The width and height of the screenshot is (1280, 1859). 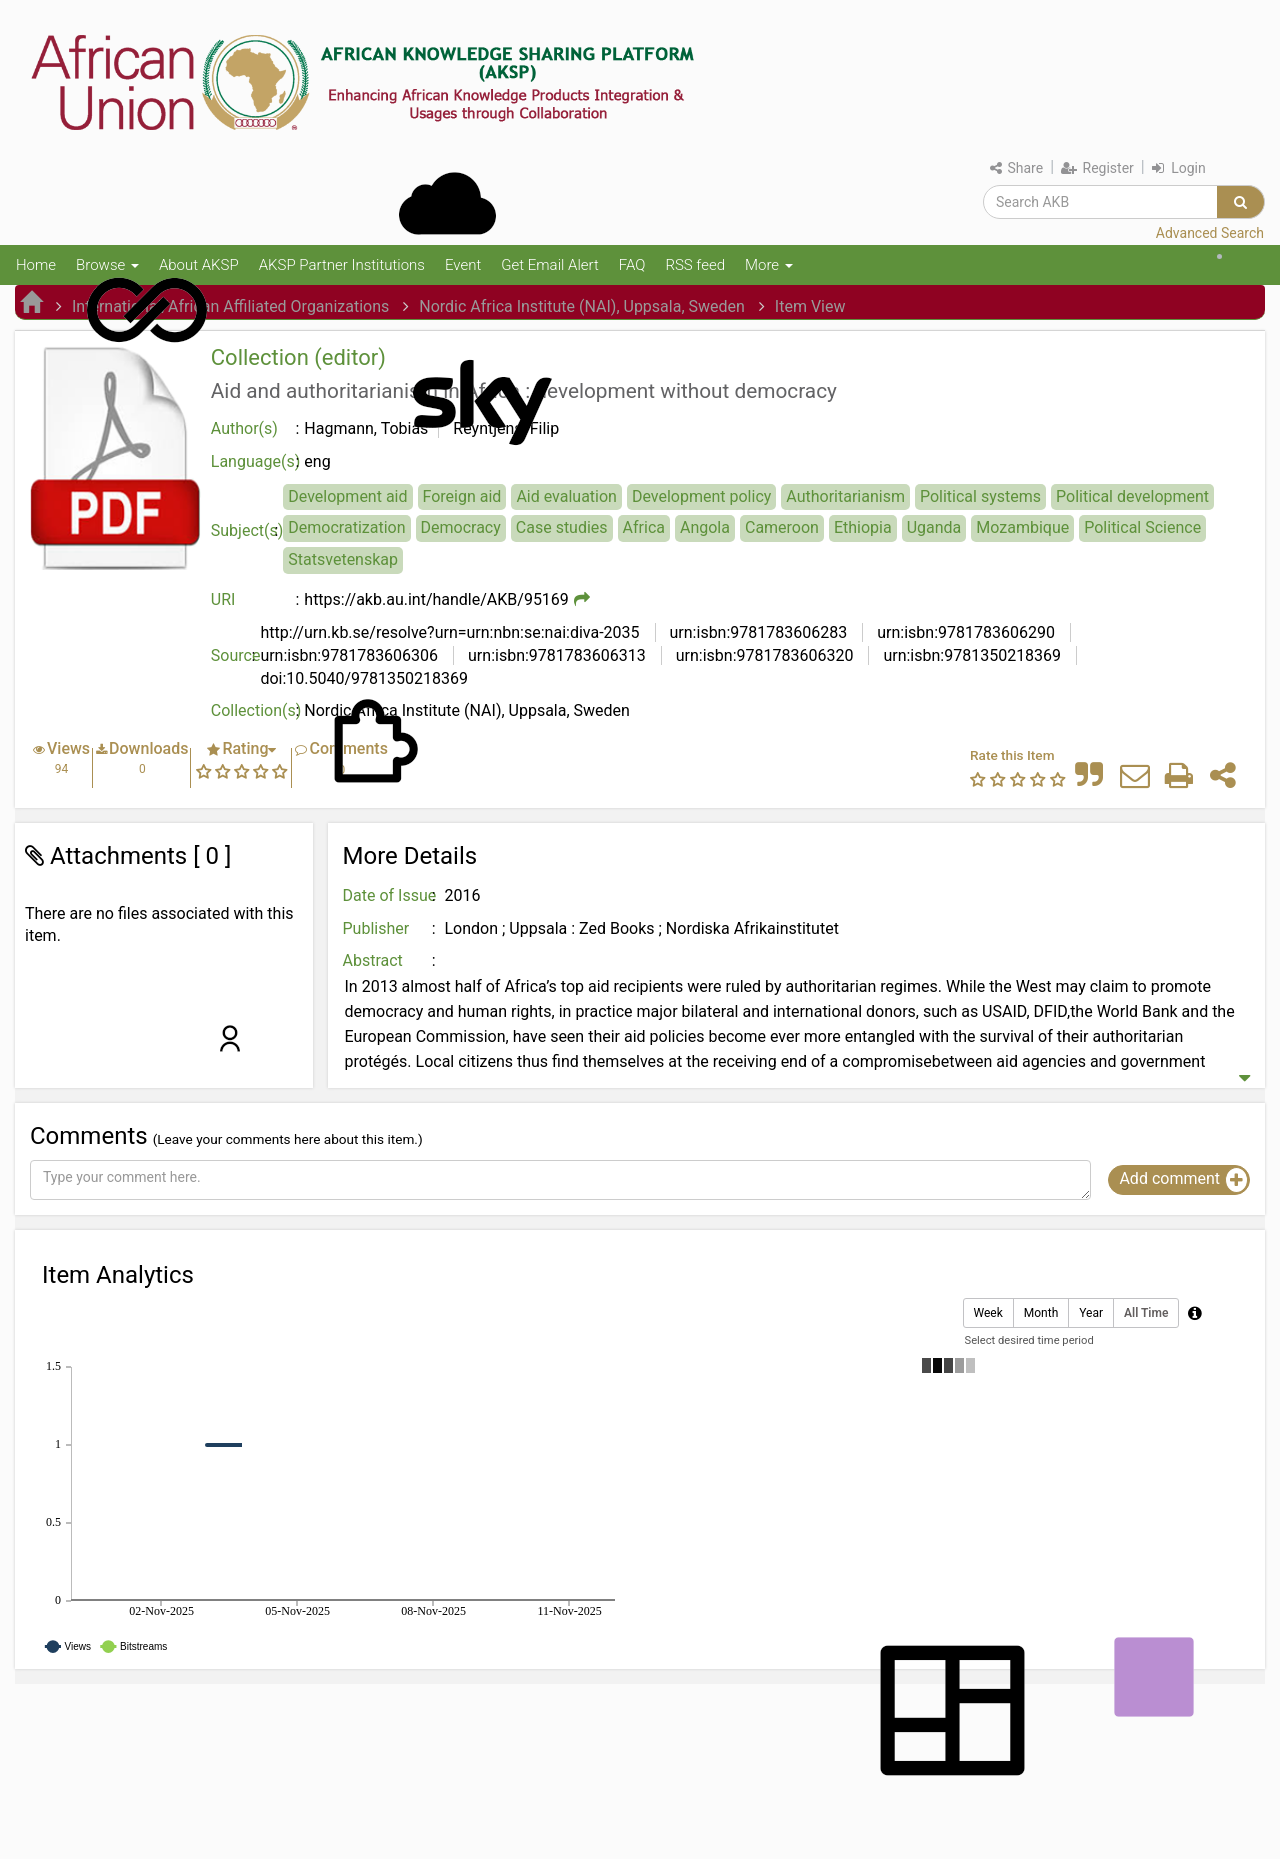 I want to click on sky brand logo, so click(x=482, y=402).